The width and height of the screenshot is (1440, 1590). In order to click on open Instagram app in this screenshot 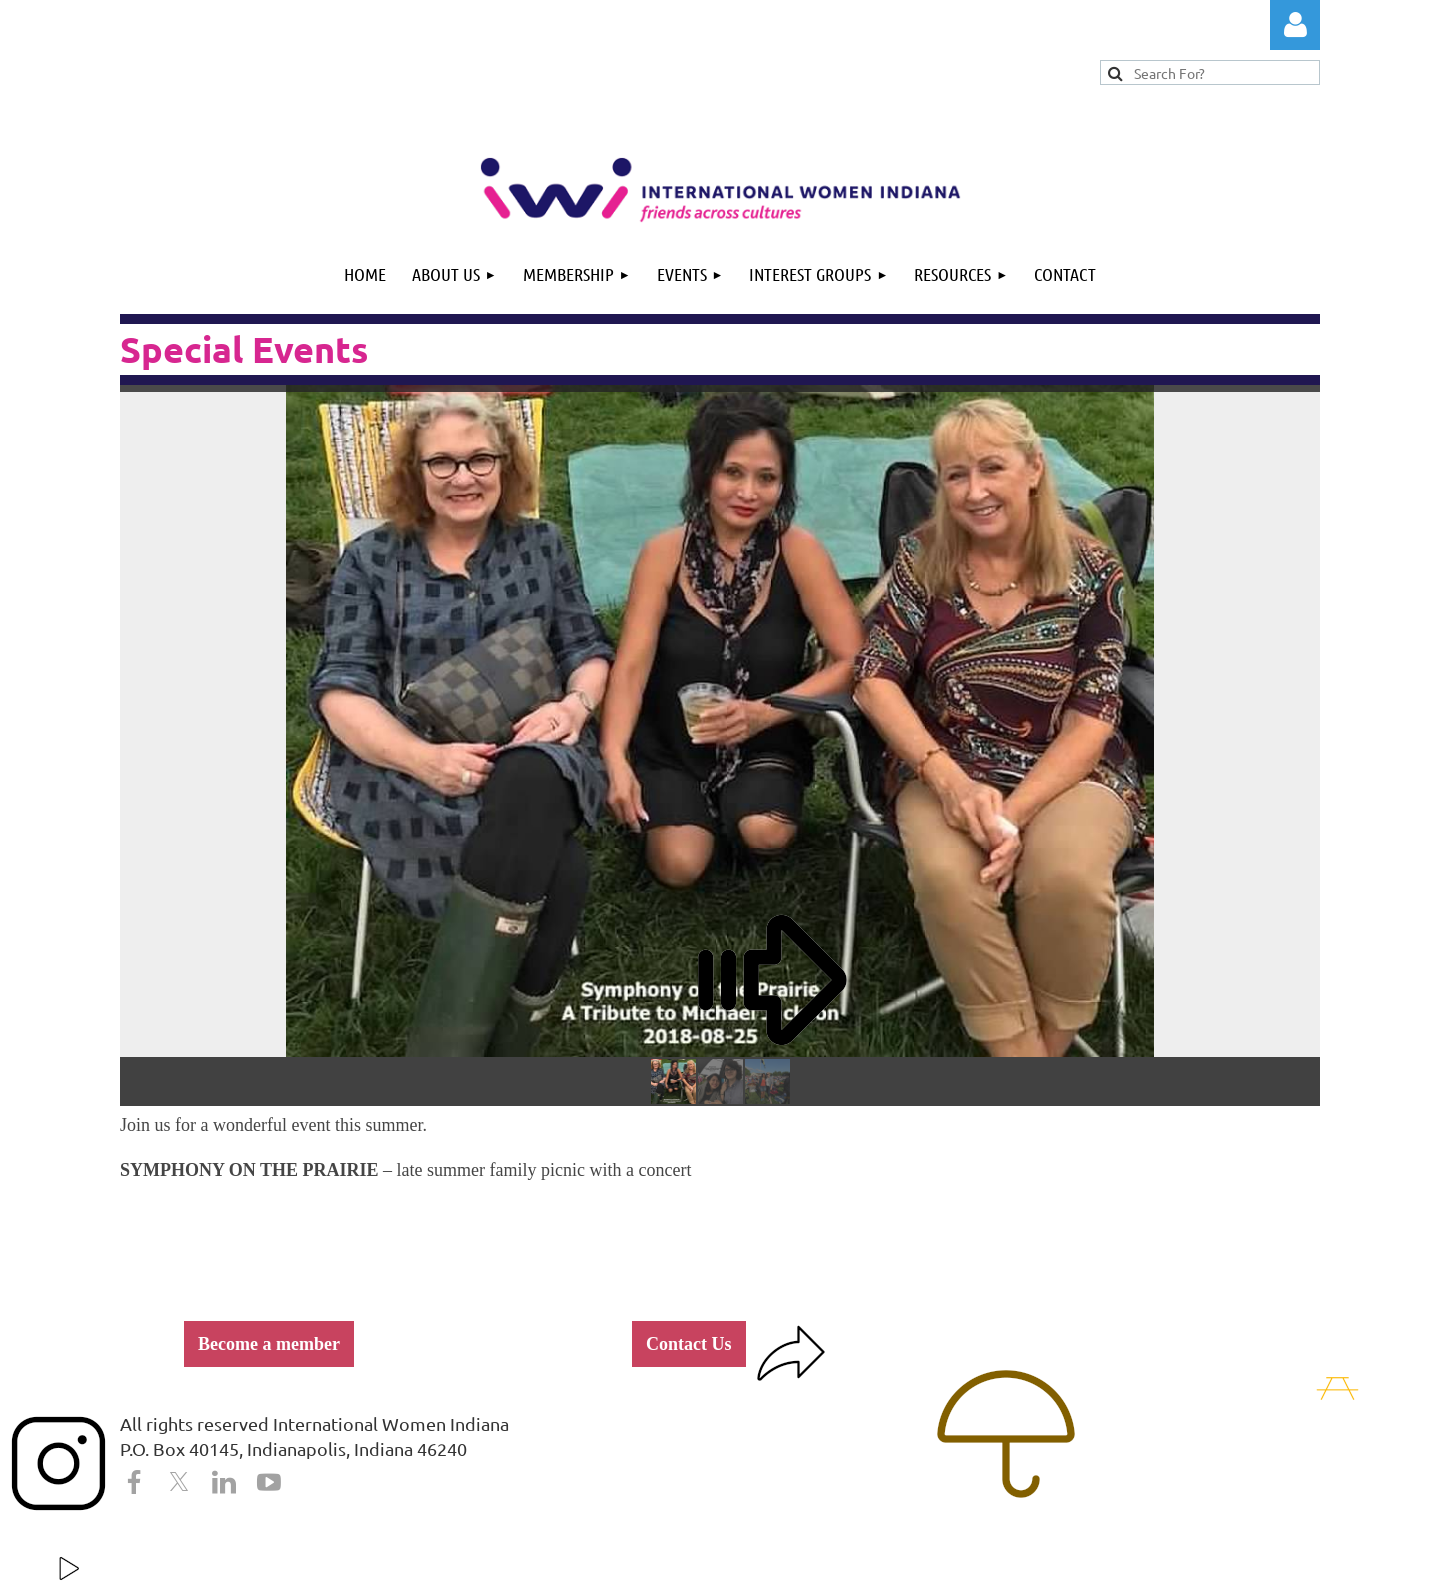, I will do `click(58, 1463)`.